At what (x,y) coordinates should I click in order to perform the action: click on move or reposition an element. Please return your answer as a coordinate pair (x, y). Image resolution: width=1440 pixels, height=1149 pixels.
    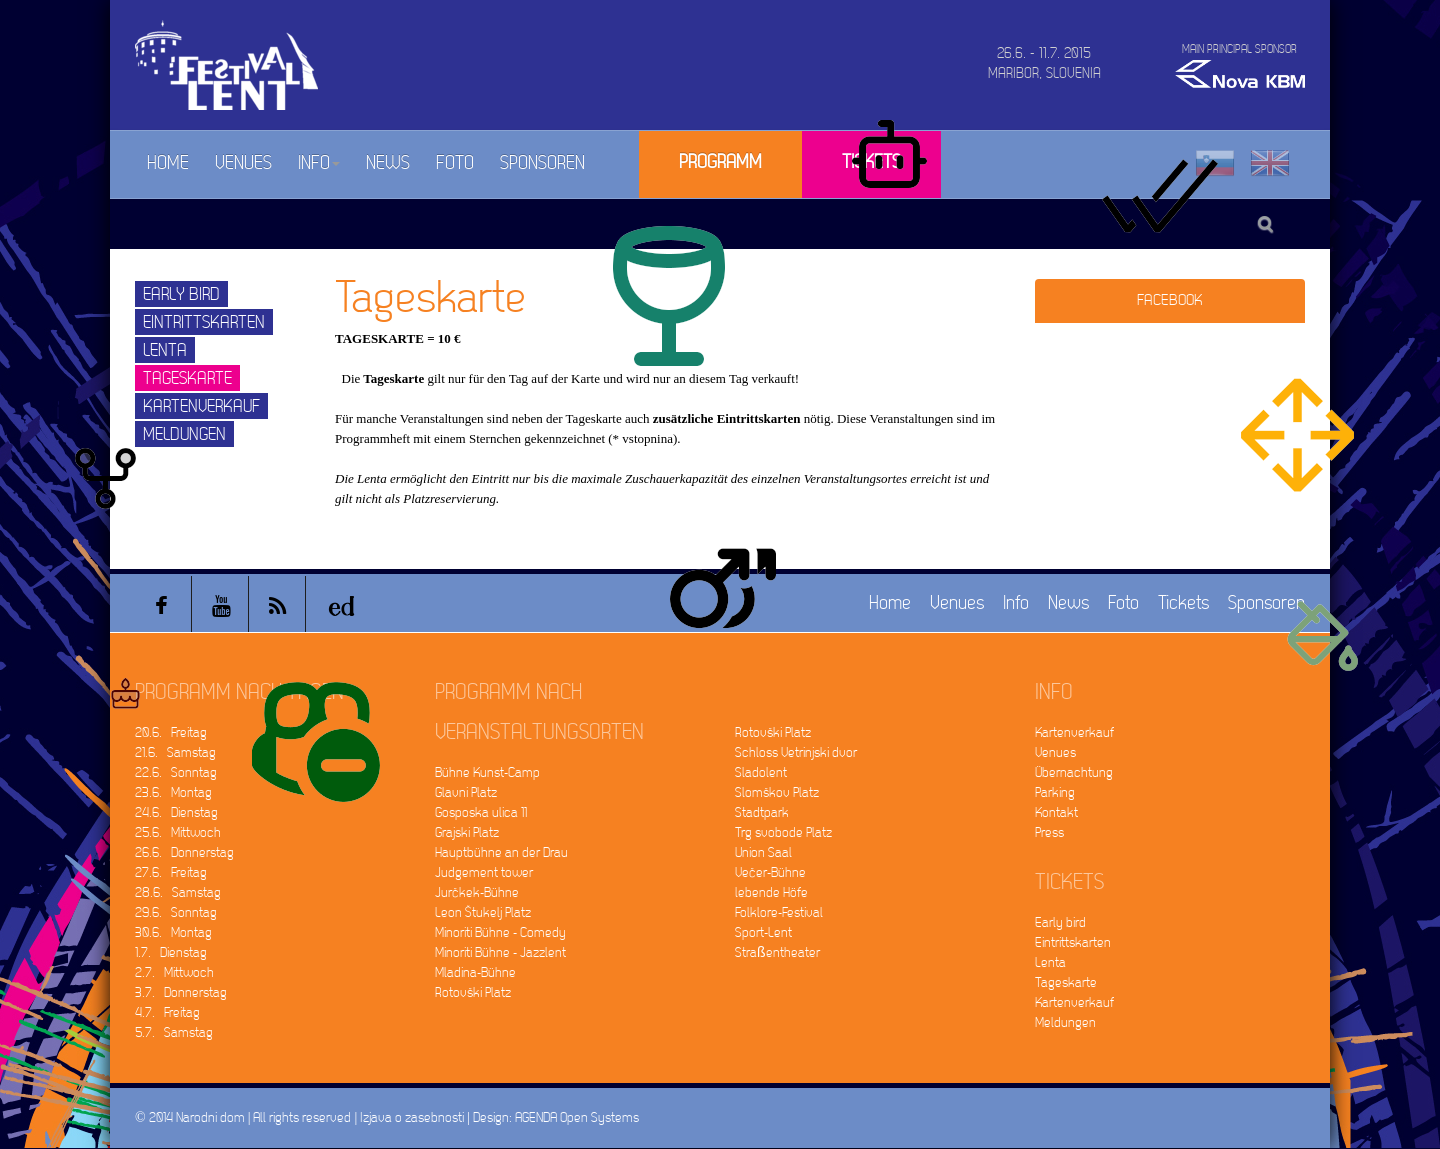
    Looking at the image, I should click on (1297, 439).